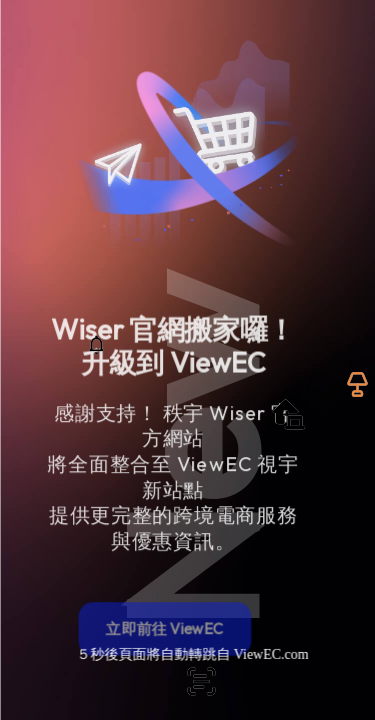  Describe the element at coordinates (357, 384) in the screenshot. I see `toggle desk lamp or lighting` at that location.